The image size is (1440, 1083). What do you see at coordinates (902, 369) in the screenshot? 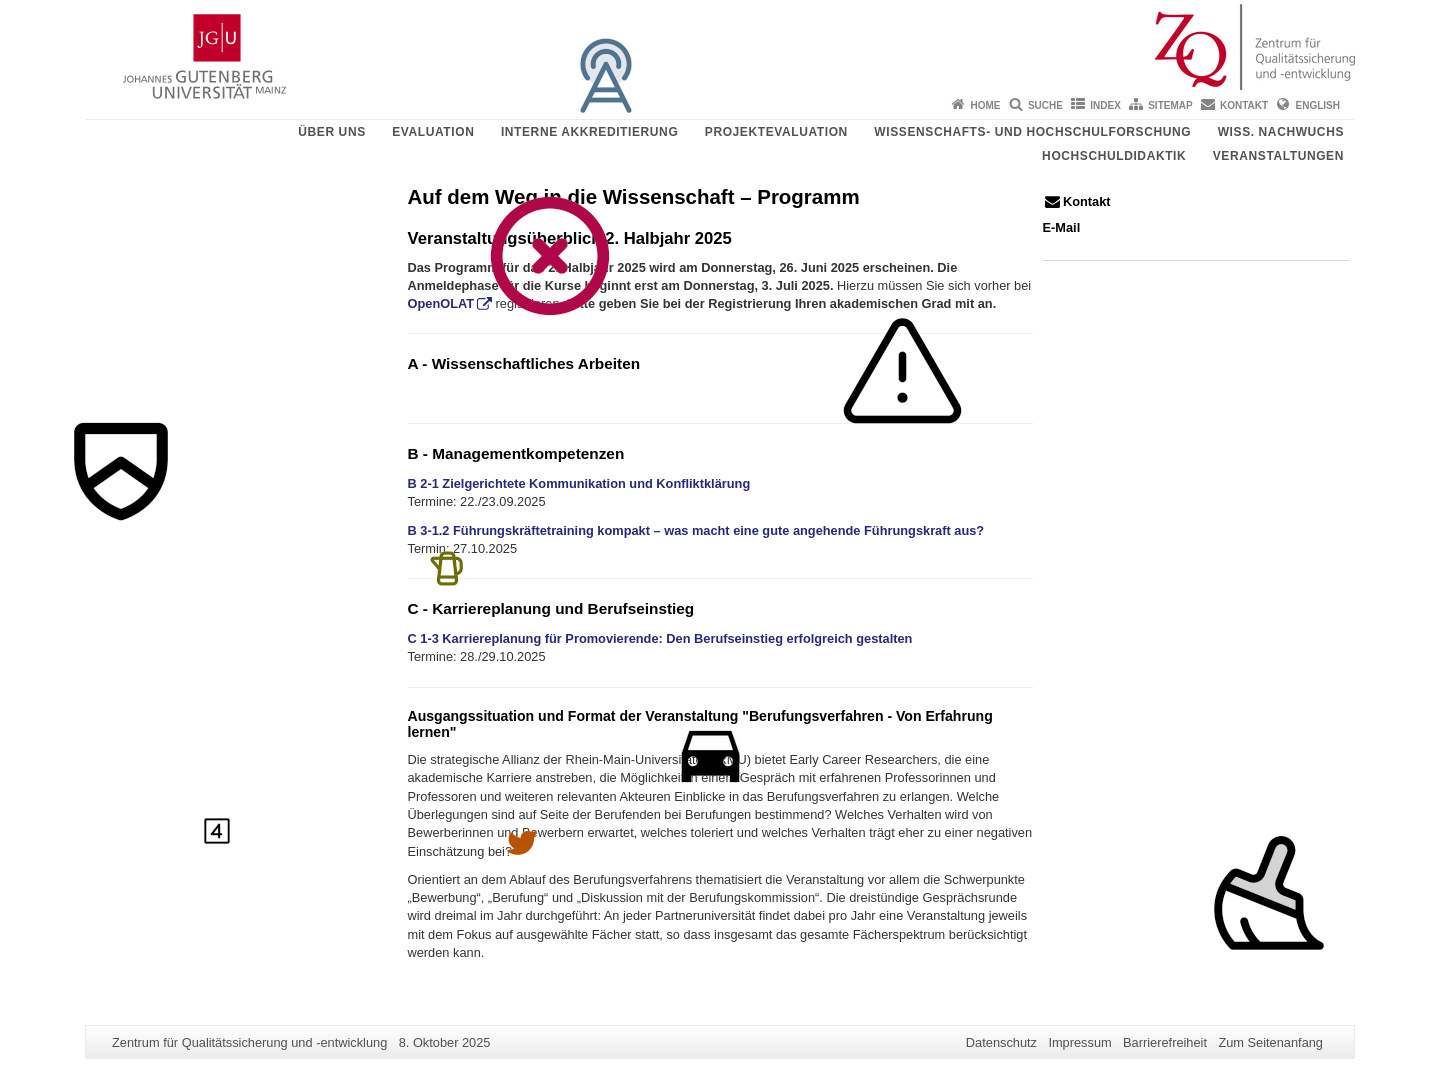
I see `indicates a warning or caution state` at bounding box center [902, 369].